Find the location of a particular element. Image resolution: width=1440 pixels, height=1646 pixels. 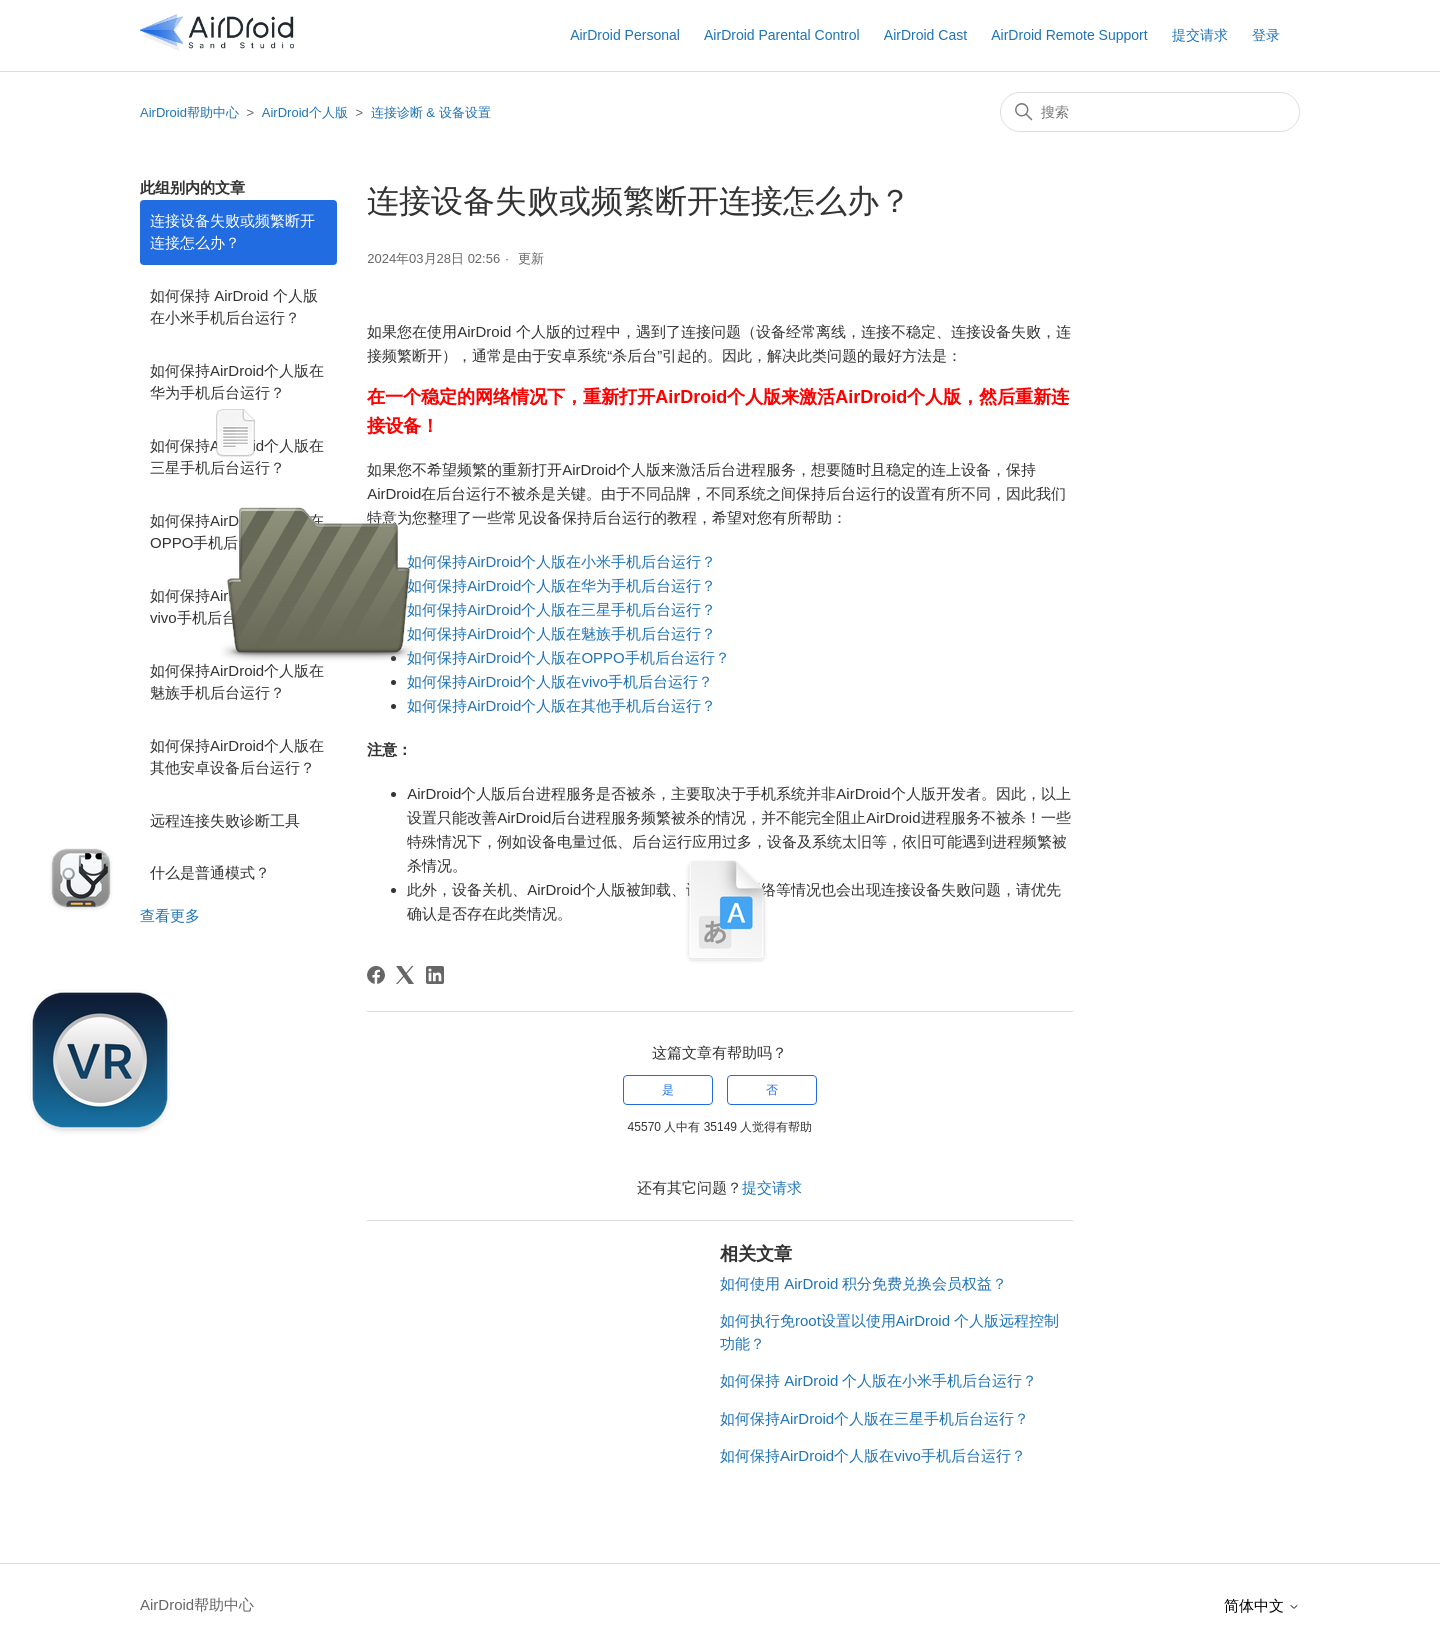

indicates a folder currently being accessed or browsed is located at coordinates (318, 589).